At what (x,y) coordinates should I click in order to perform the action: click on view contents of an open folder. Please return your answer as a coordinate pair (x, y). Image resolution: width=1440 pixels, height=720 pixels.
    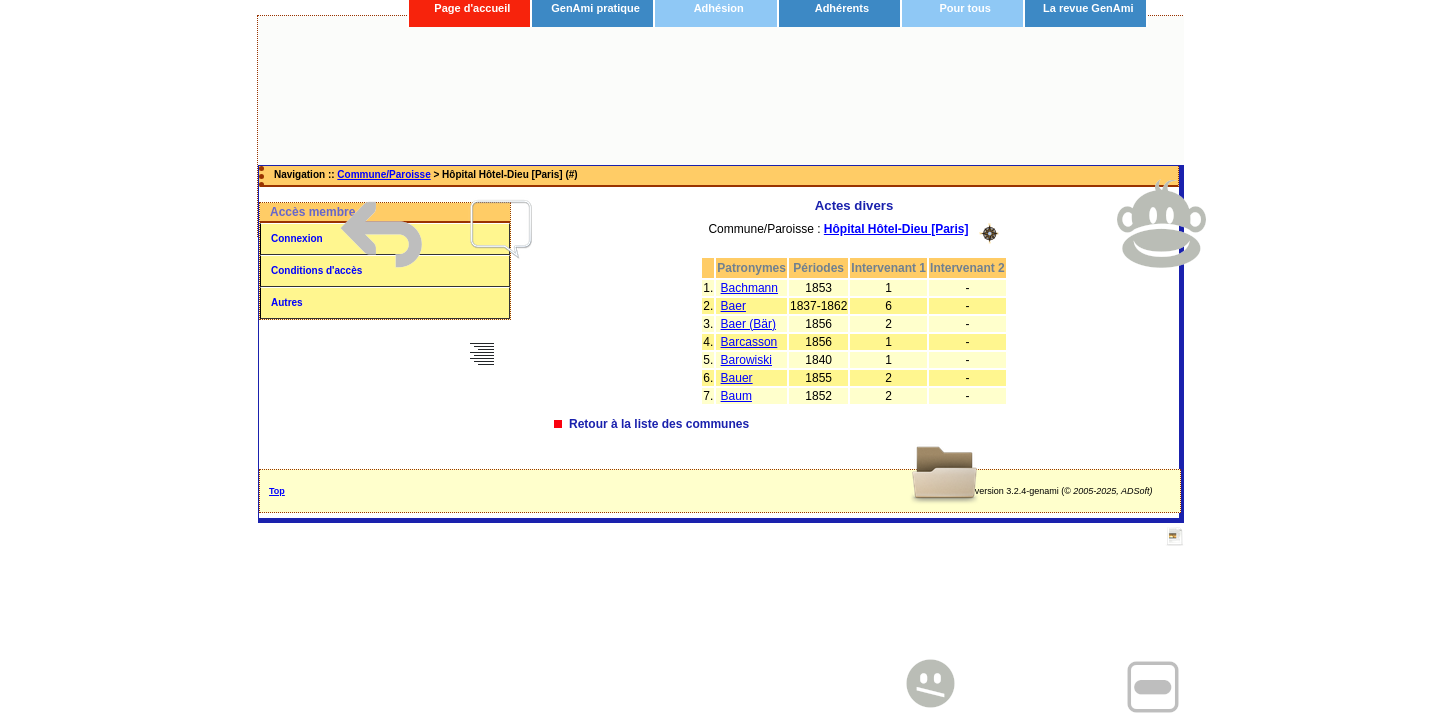
    Looking at the image, I should click on (944, 475).